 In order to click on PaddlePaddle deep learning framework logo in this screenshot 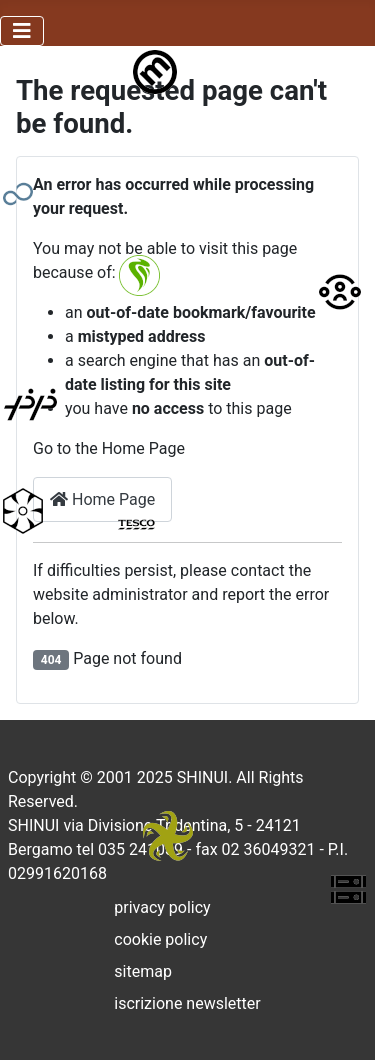, I will do `click(30, 404)`.